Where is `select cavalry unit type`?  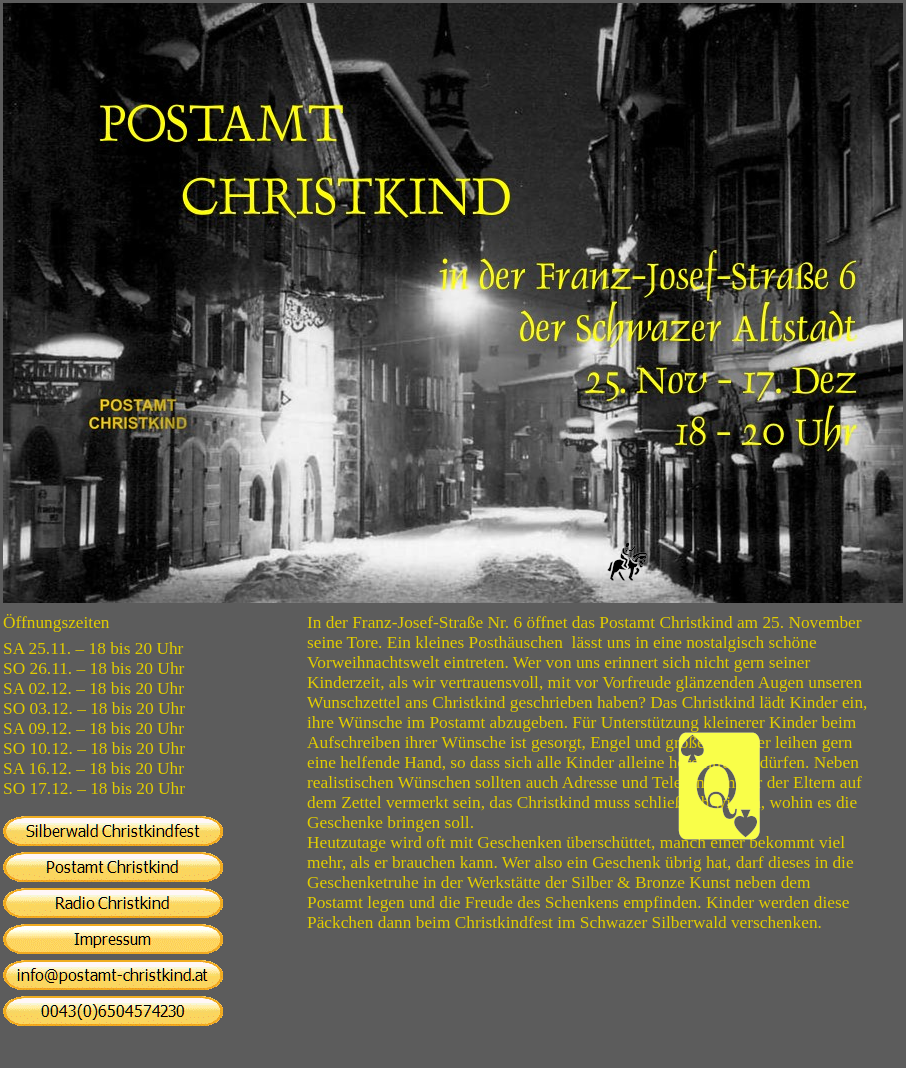
select cavalry unit type is located at coordinates (627, 561).